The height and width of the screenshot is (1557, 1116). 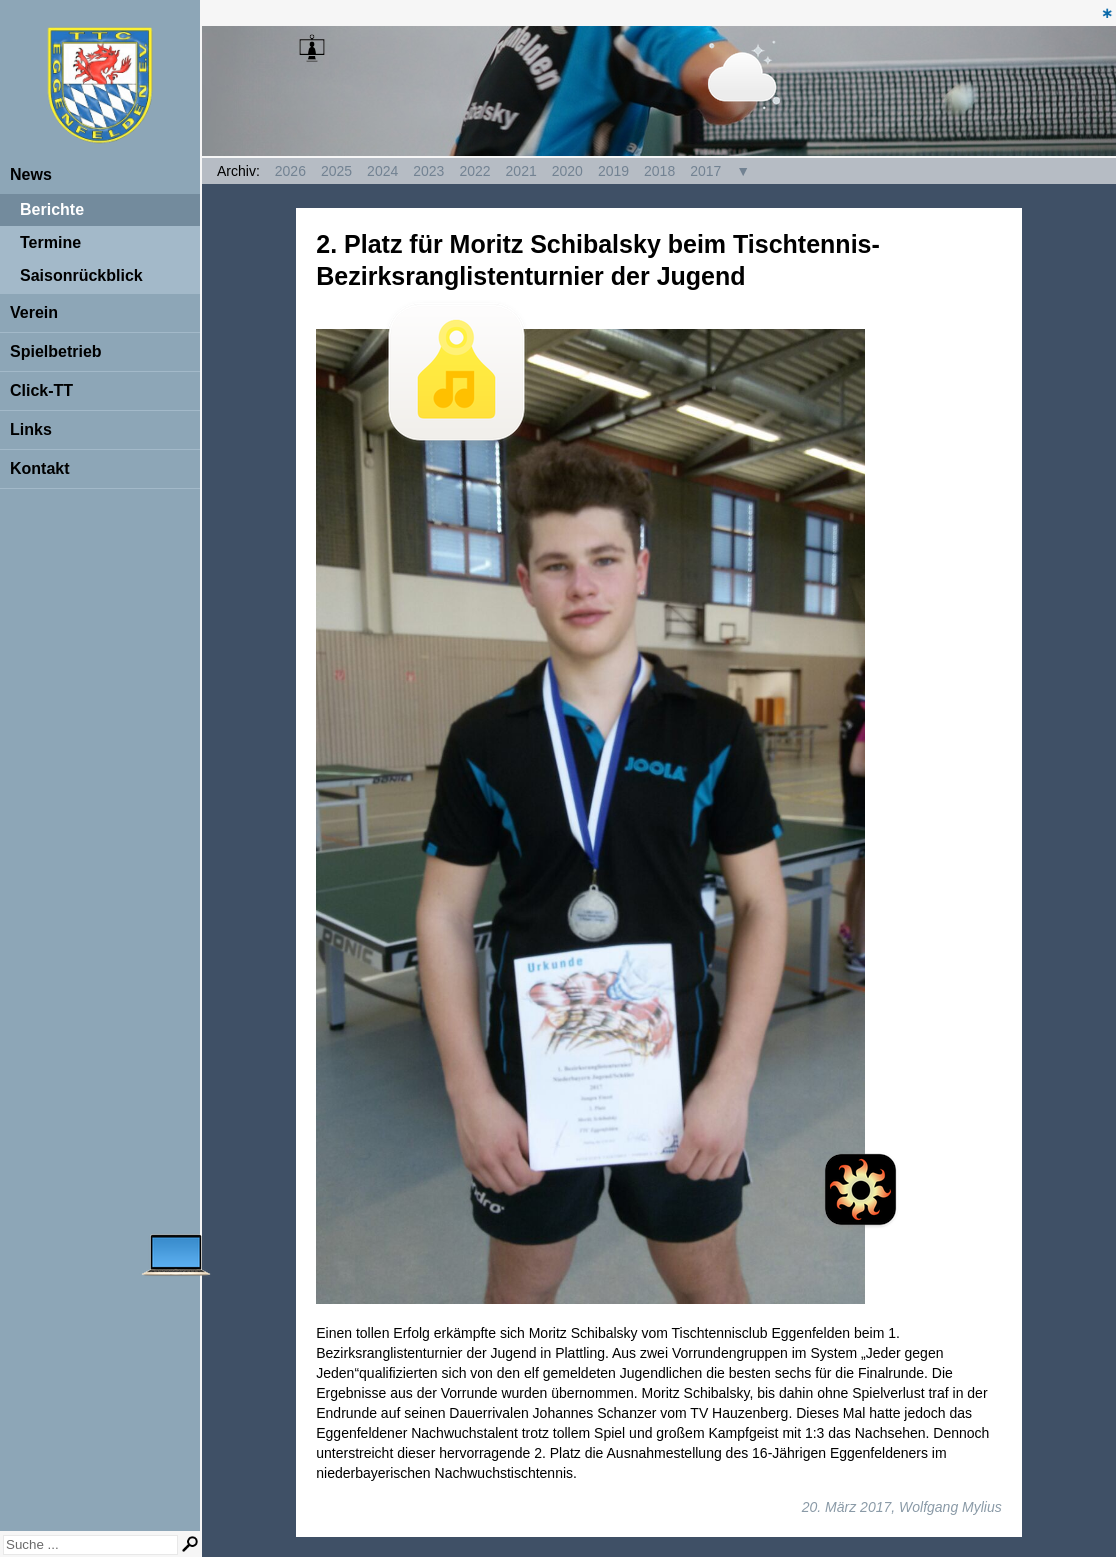 I want to click on represents a macbook device in system settings, so click(x=176, y=1249).